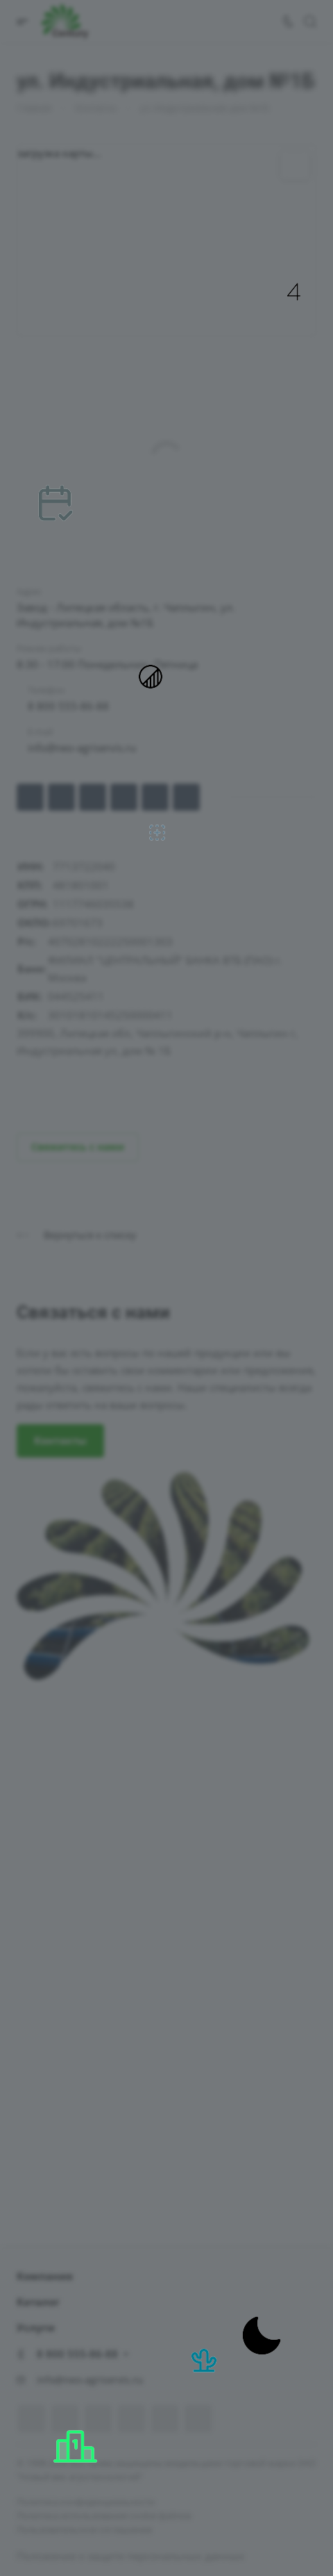 This screenshot has width=333, height=2576. What do you see at coordinates (204, 2361) in the screenshot?
I see `indicates desert or arid climate theme` at bounding box center [204, 2361].